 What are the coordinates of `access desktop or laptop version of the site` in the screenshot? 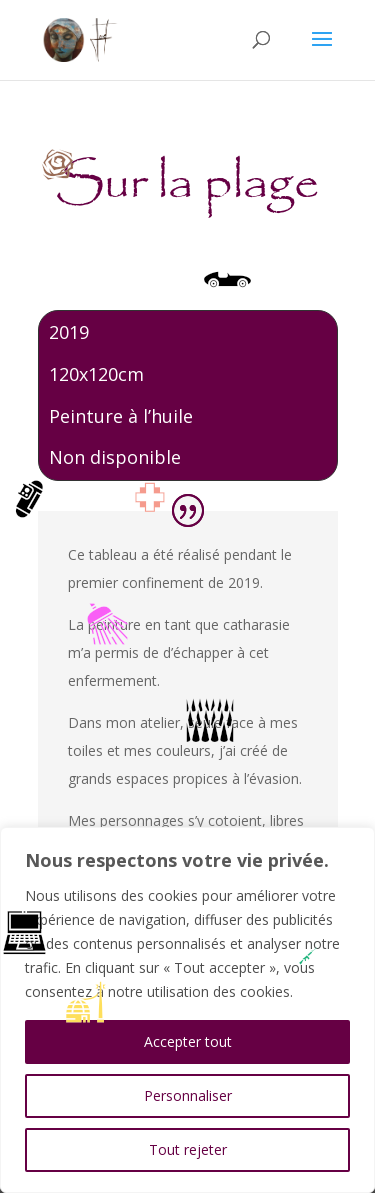 It's located at (24, 932).